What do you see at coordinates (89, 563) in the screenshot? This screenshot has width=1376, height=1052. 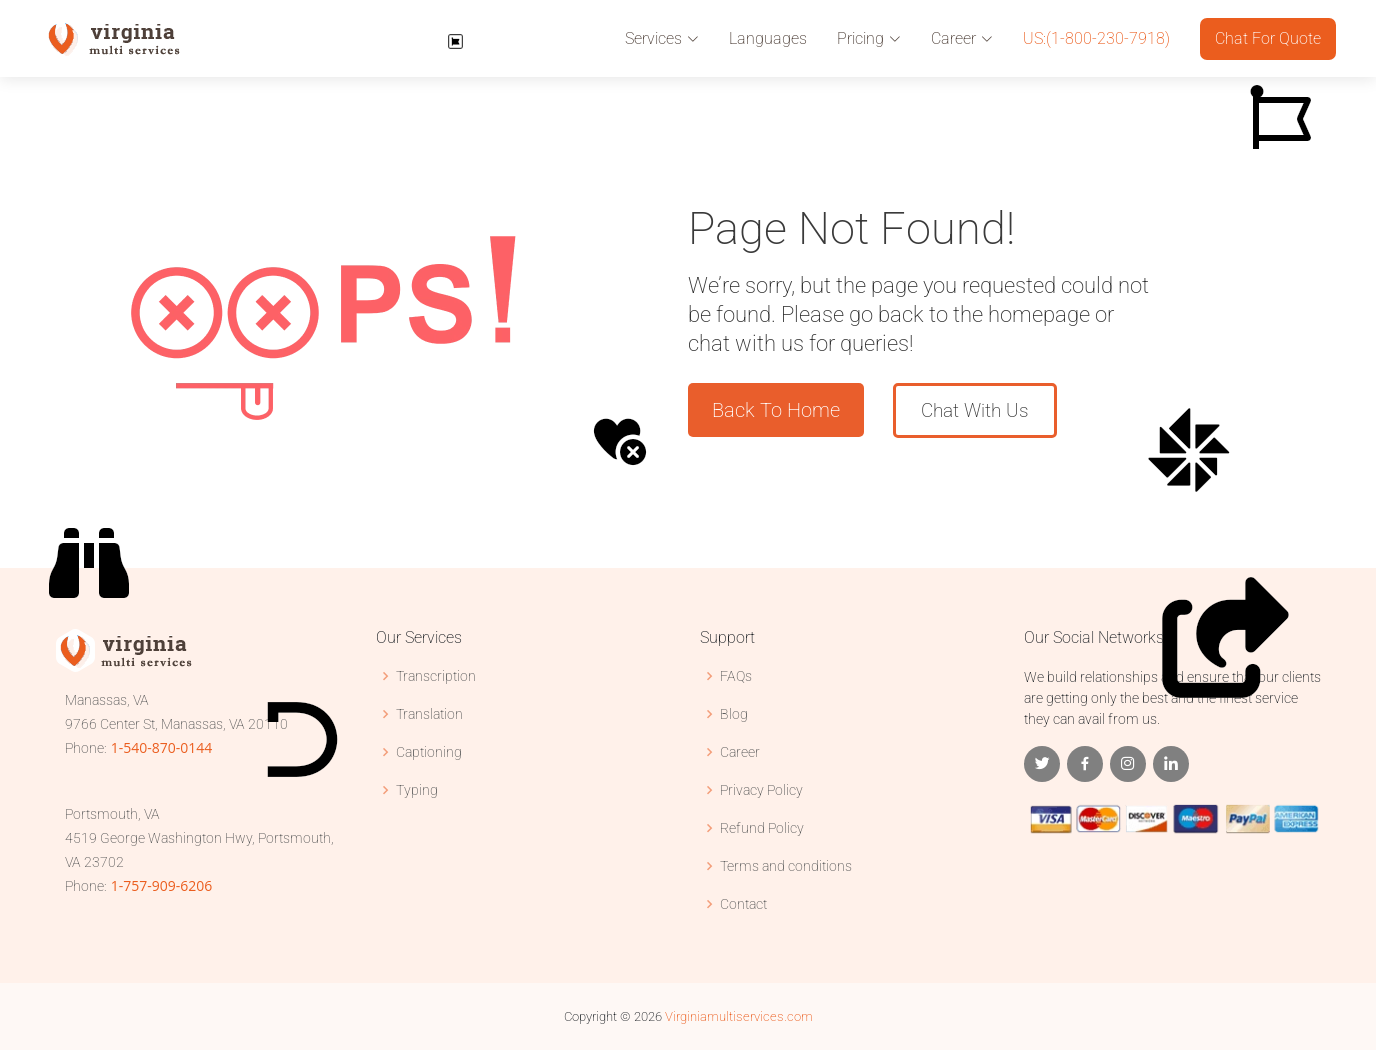 I see `search or explore content` at bounding box center [89, 563].